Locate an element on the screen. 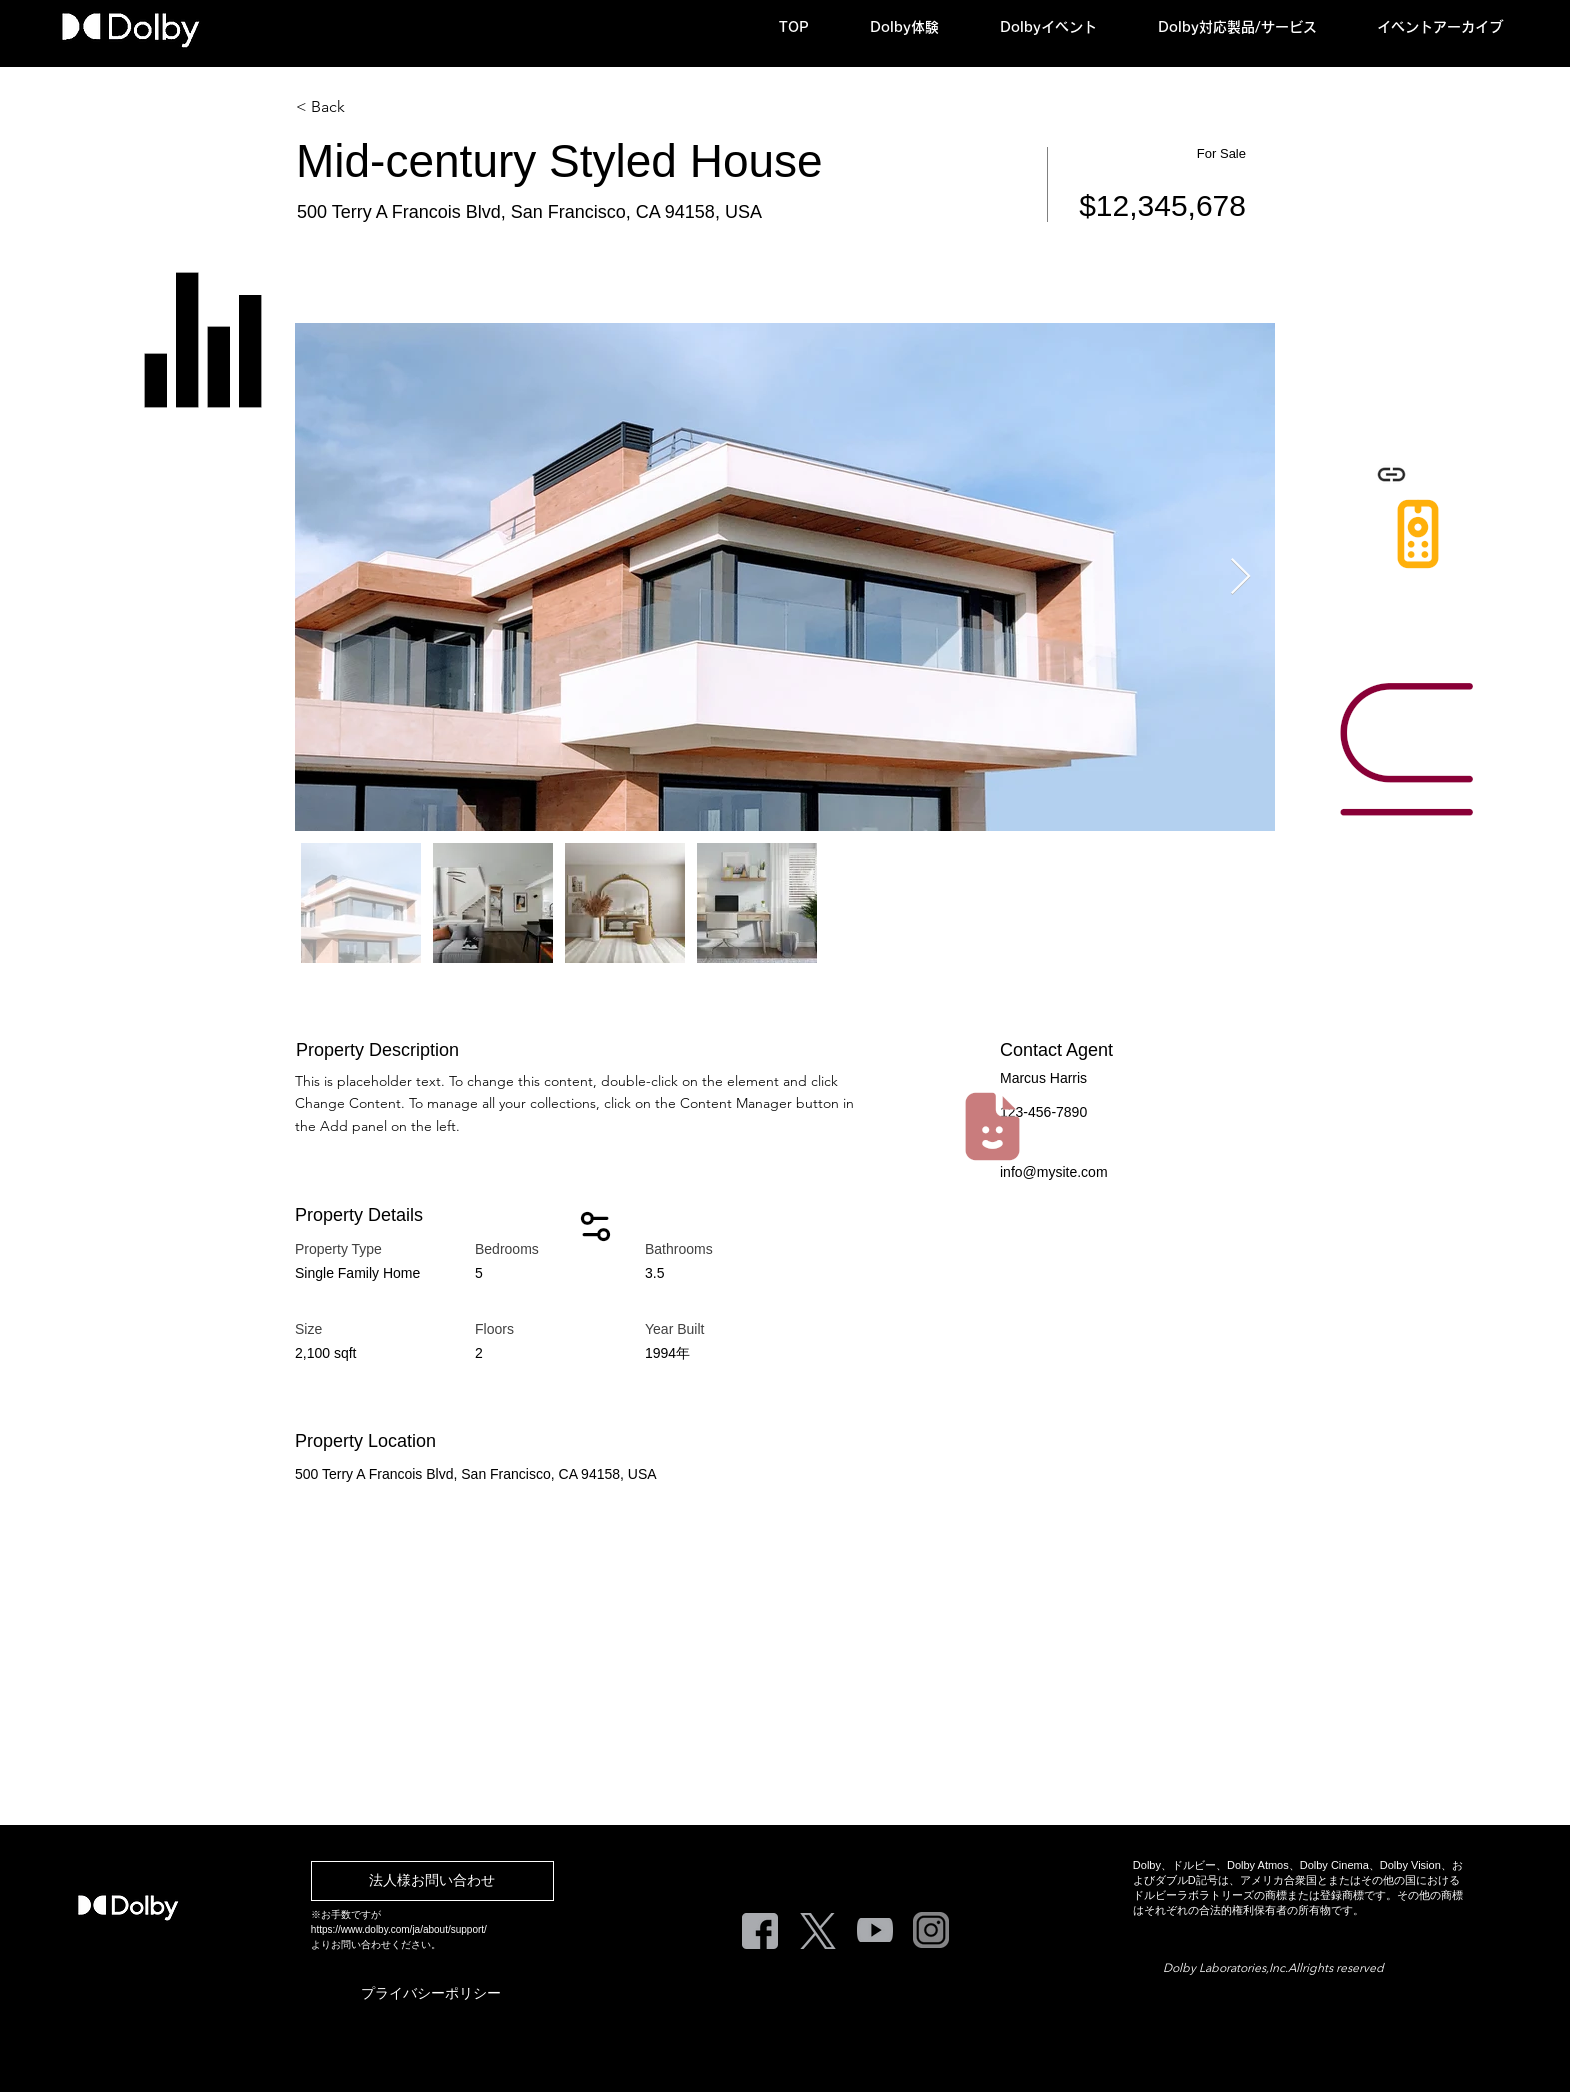 Image resolution: width=1570 pixels, height=2092 pixels. access remote control settings is located at coordinates (1418, 534).